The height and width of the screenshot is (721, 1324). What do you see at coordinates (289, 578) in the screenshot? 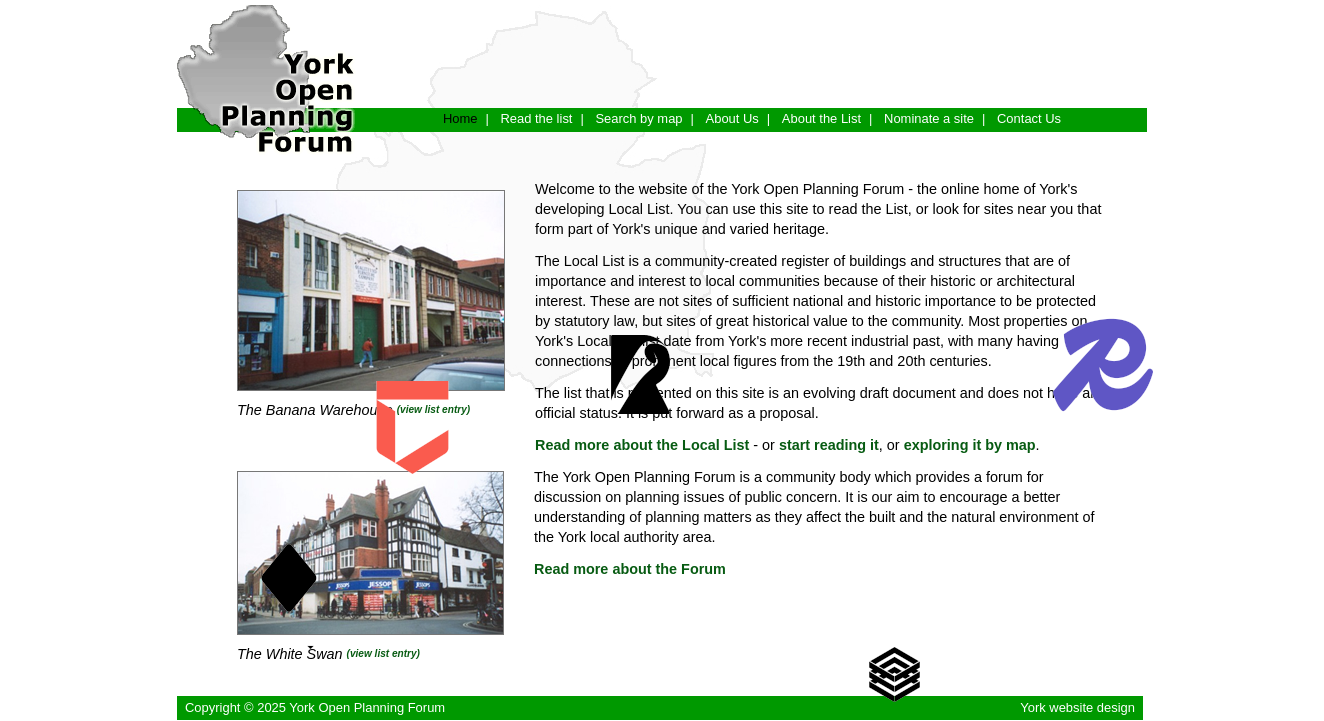
I see `diamond suit symbol for card games` at bounding box center [289, 578].